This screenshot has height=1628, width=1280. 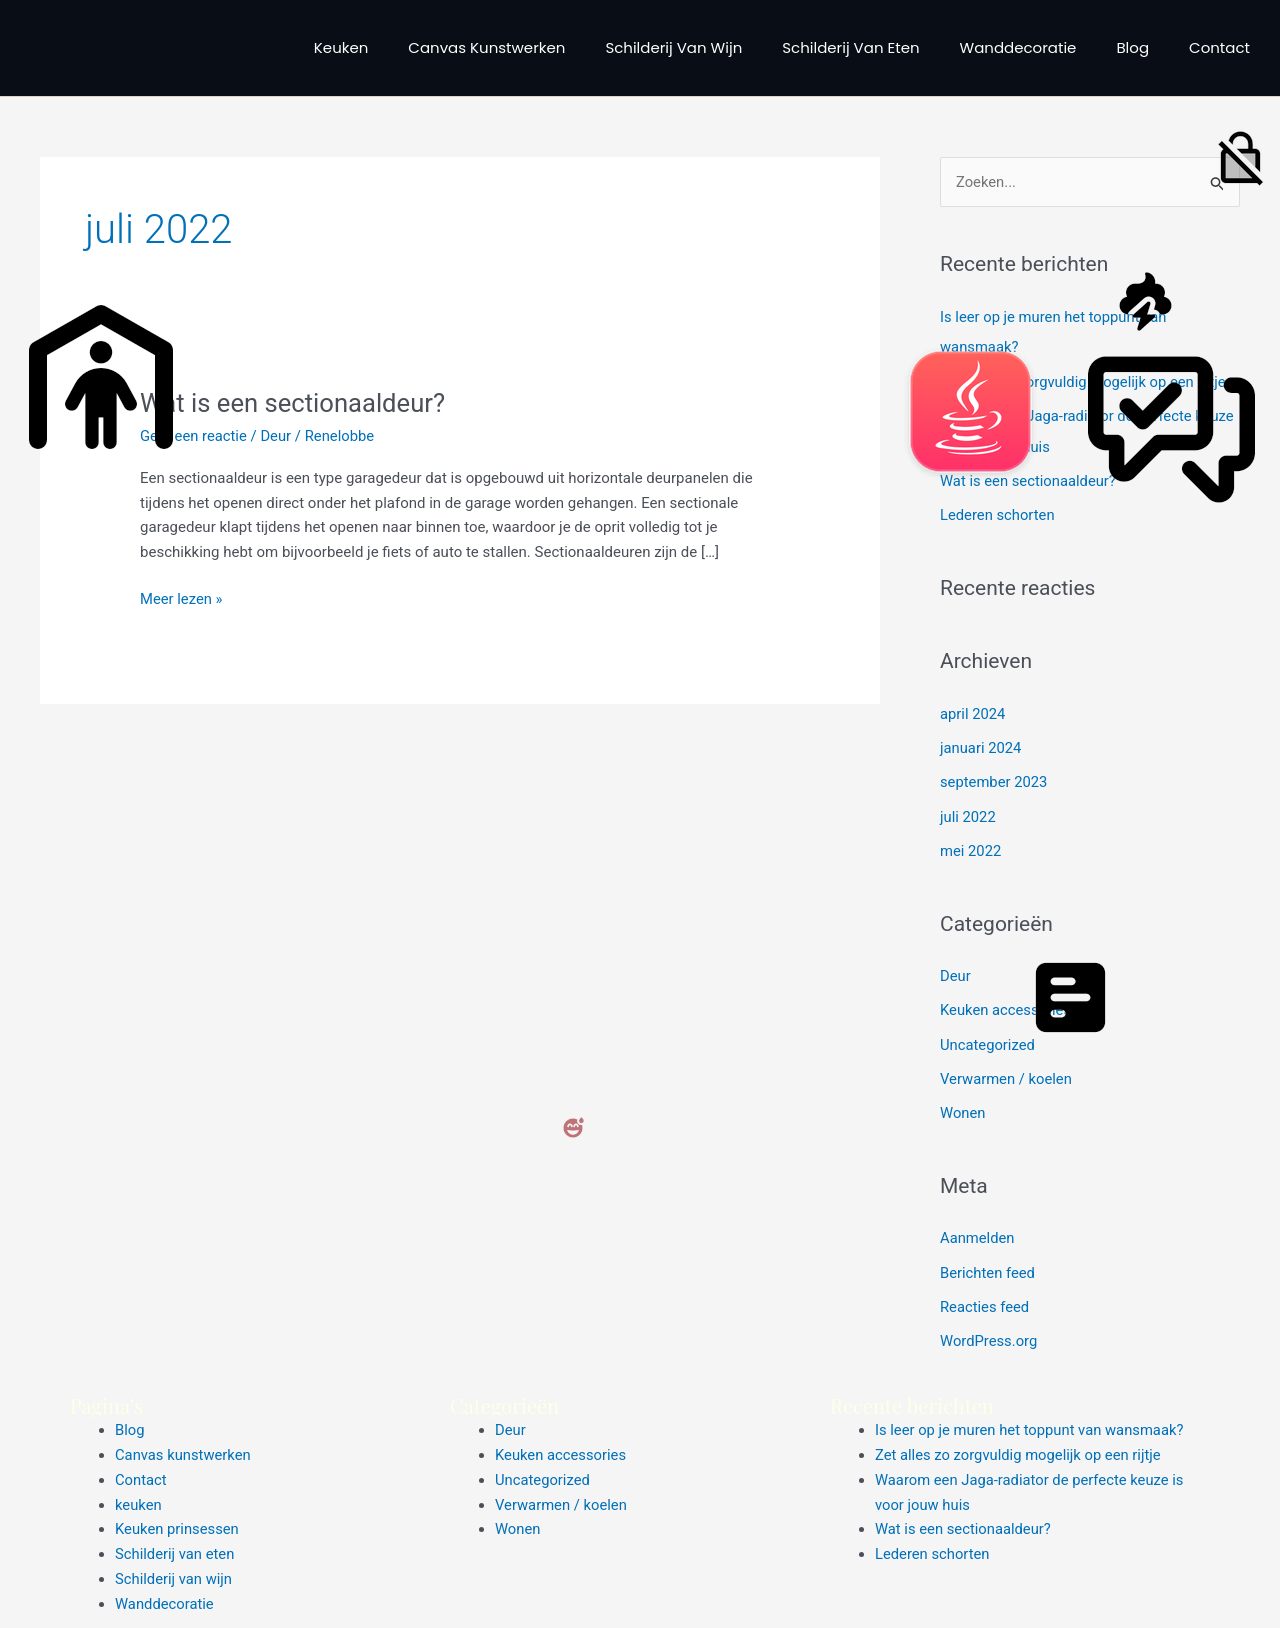 What do you see at coordinates (1240, 158) in the screenshot?
I see `indicates an unencrypted or insecure connection` at bounding box center [1240, 158].